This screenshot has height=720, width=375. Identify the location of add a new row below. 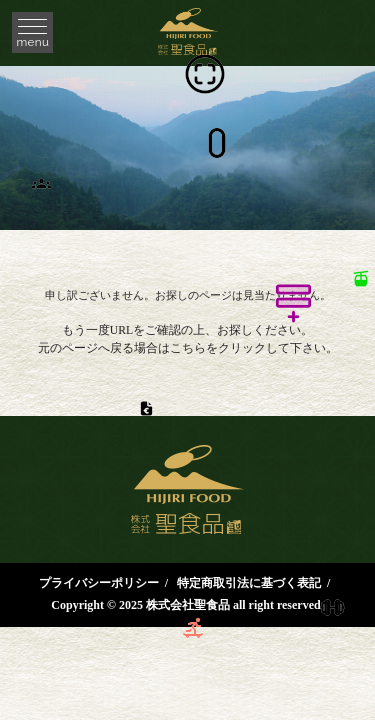
(293, 300).